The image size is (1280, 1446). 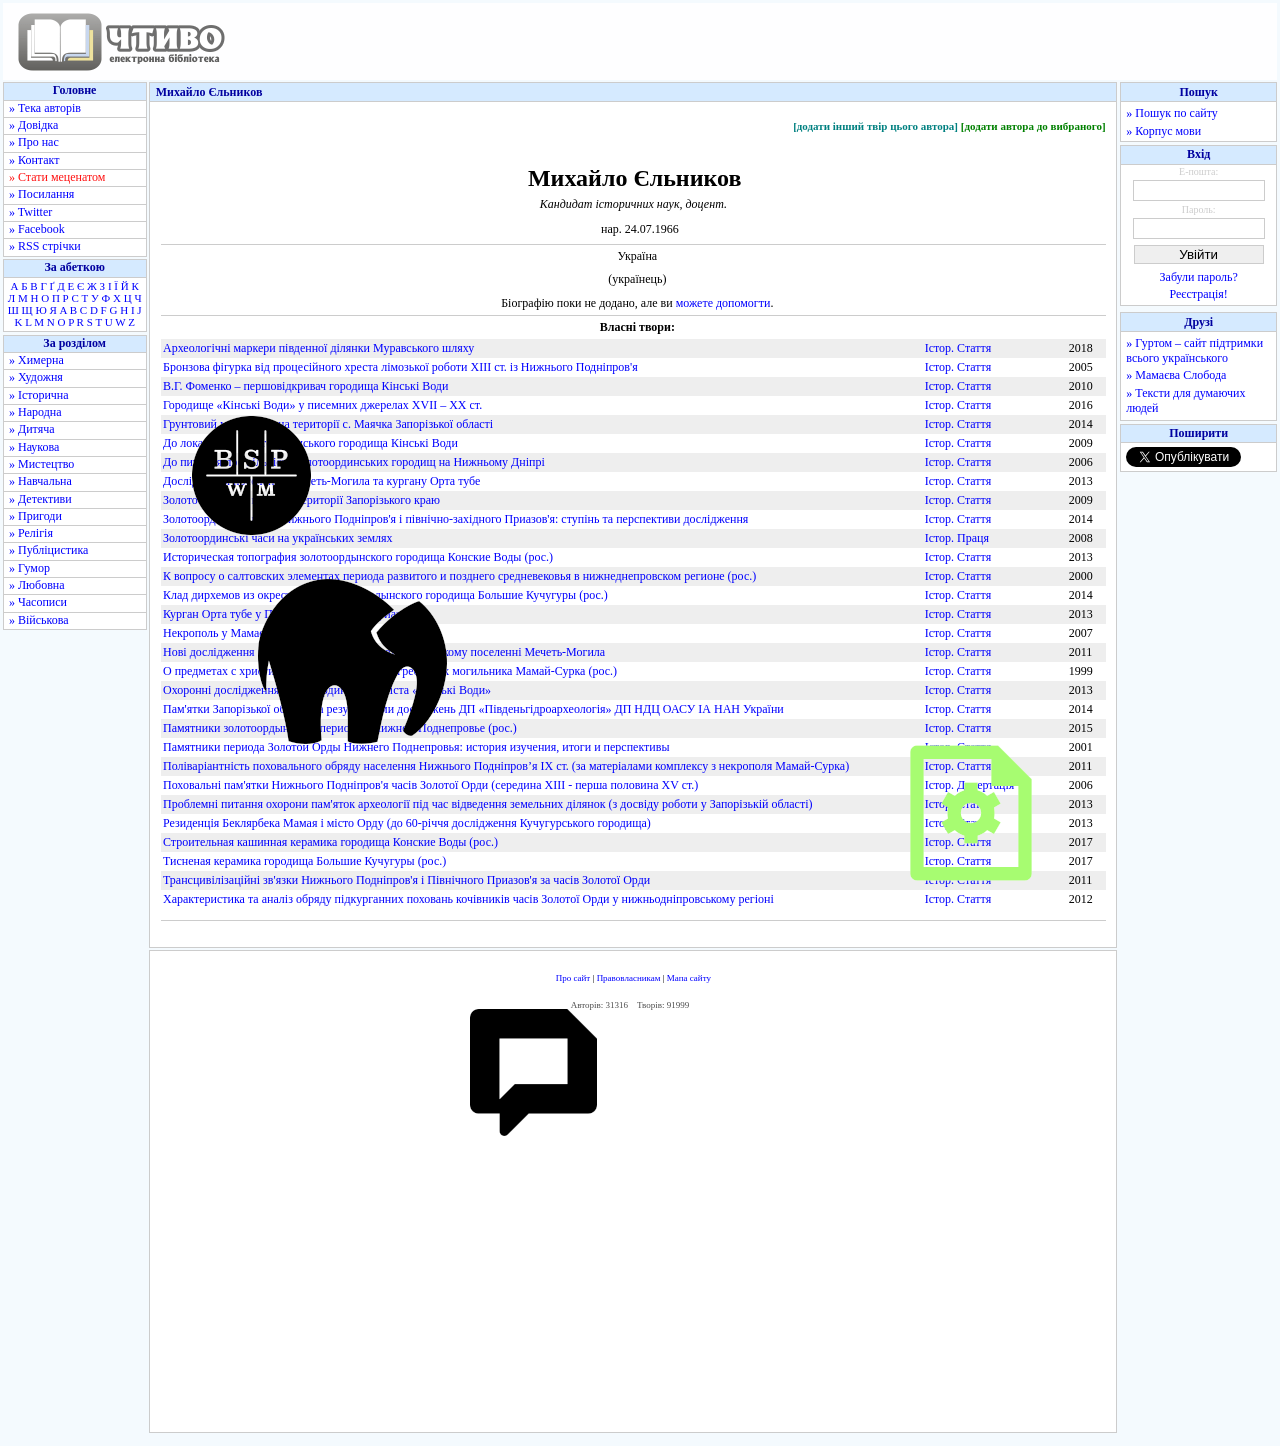 I want to click on launch MAMP local server application, so click(x=352, y=661).